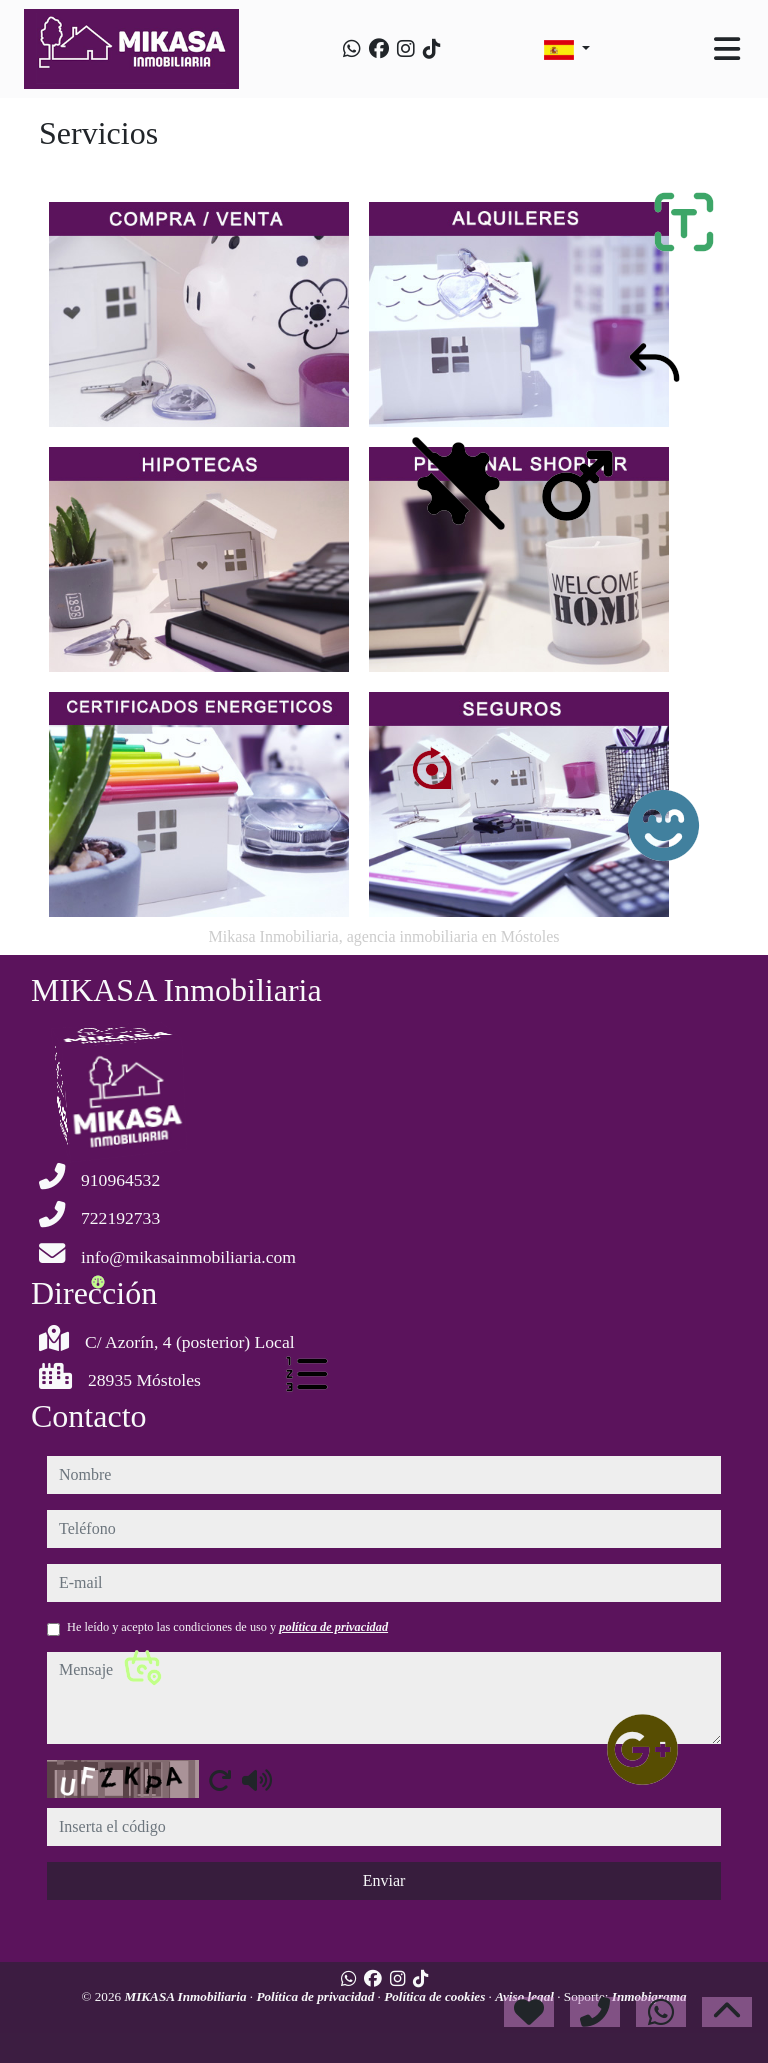 This screenshot has width=768, height=2063. What do you see at coordinates (308, 1374) in the screenshot?
I see `create a numbered list` at bounding box center [308, 1374].